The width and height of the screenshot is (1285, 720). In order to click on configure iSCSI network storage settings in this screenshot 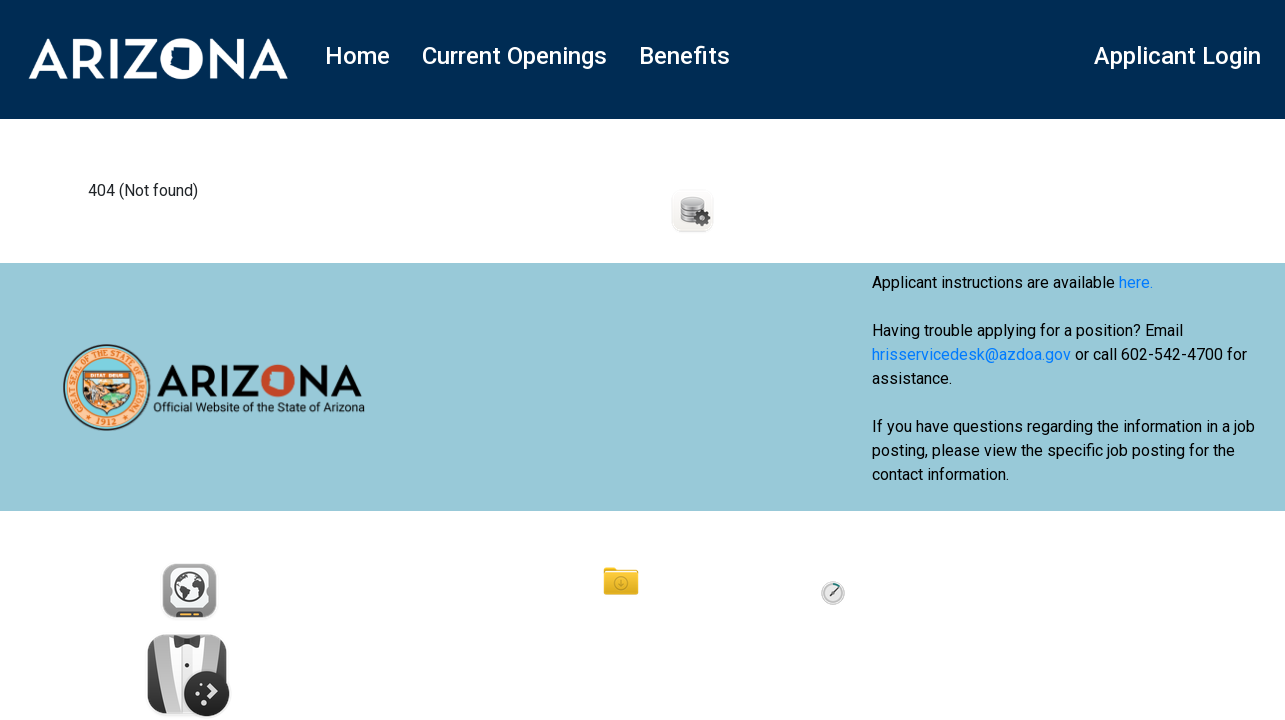, I will do `click(189, 591)`.